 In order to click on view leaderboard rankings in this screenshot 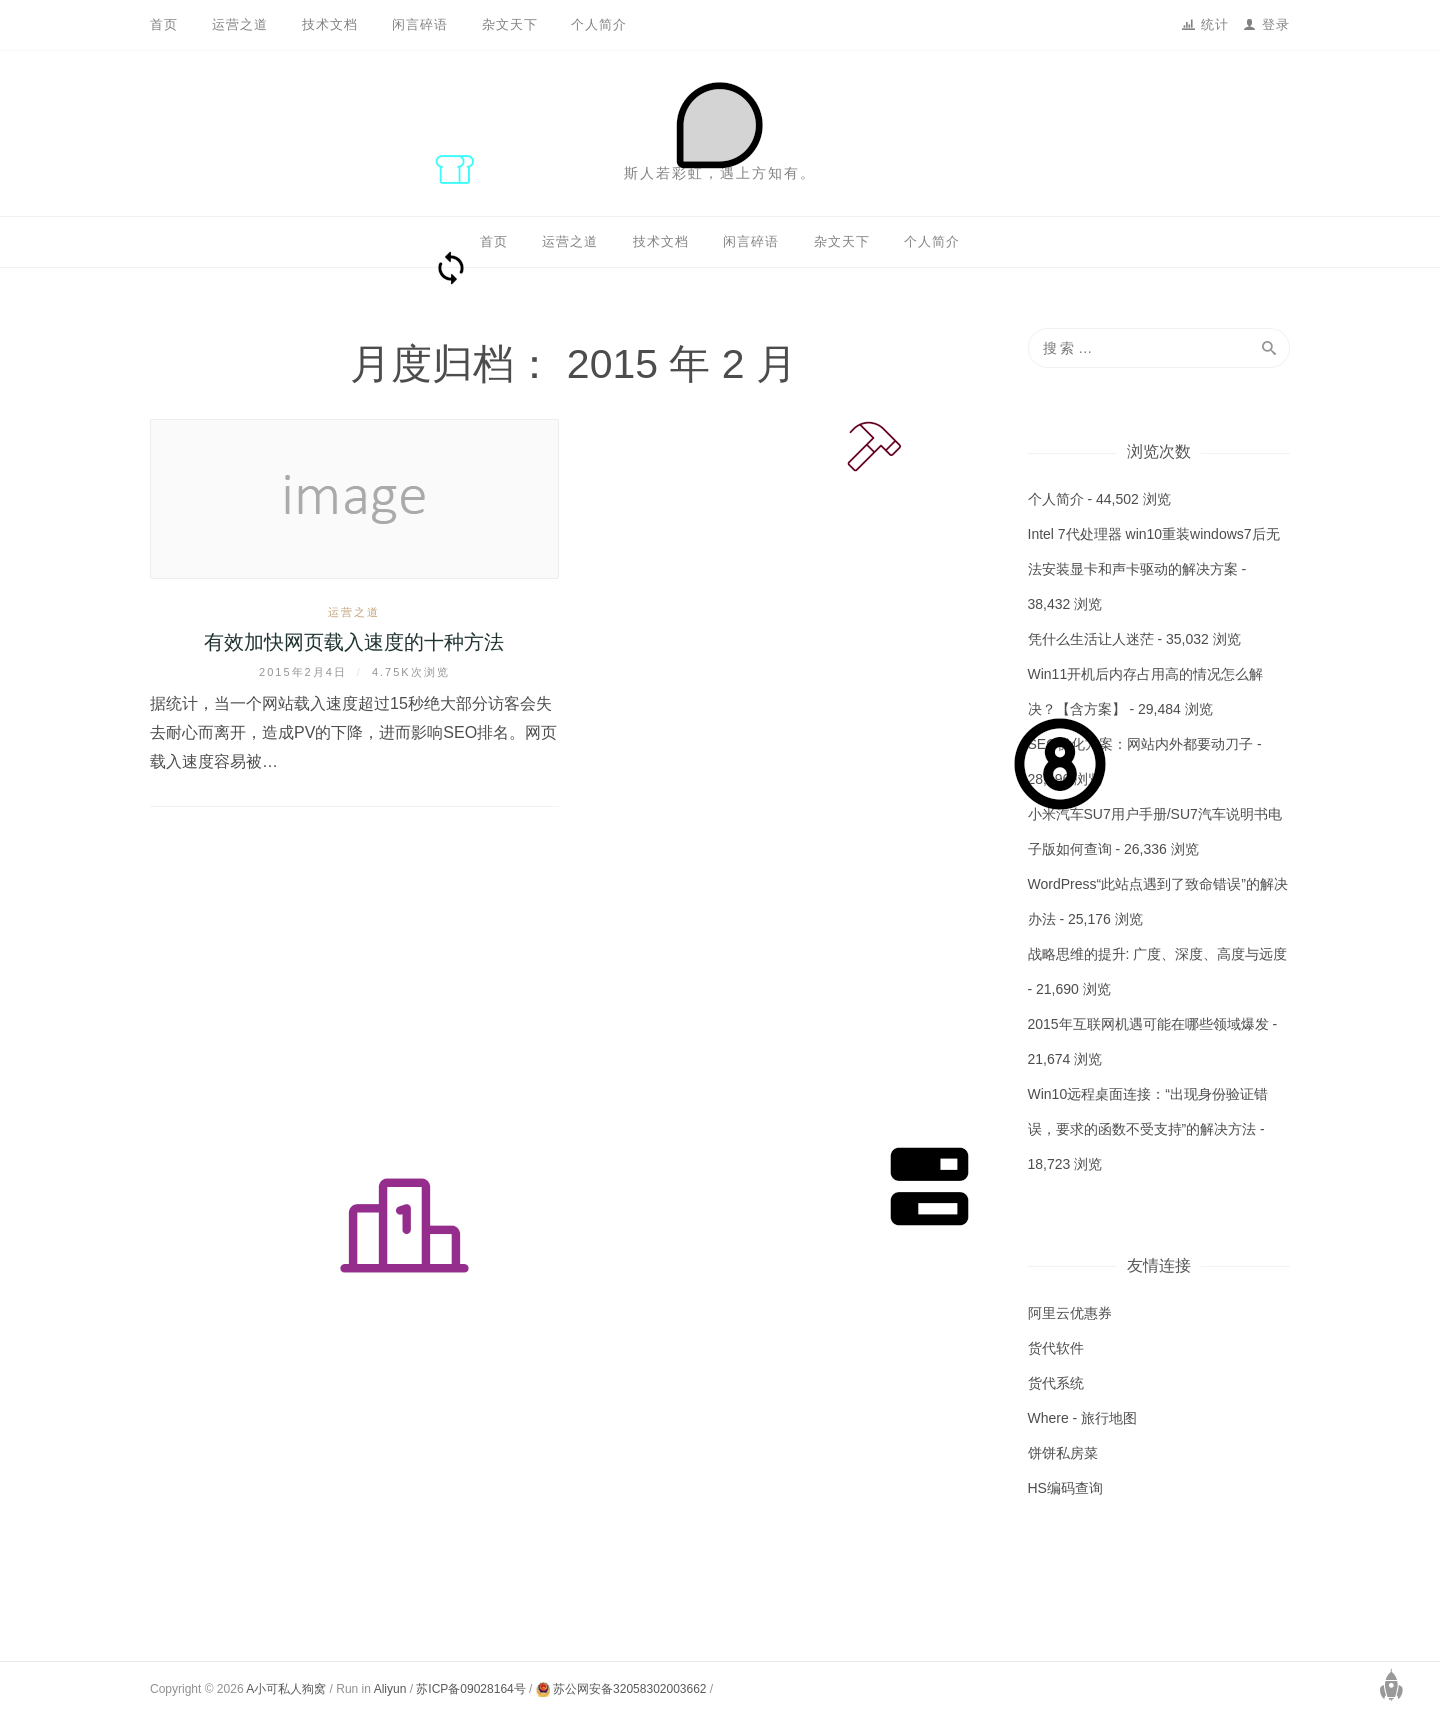, I will do `click(404, 1225)`.